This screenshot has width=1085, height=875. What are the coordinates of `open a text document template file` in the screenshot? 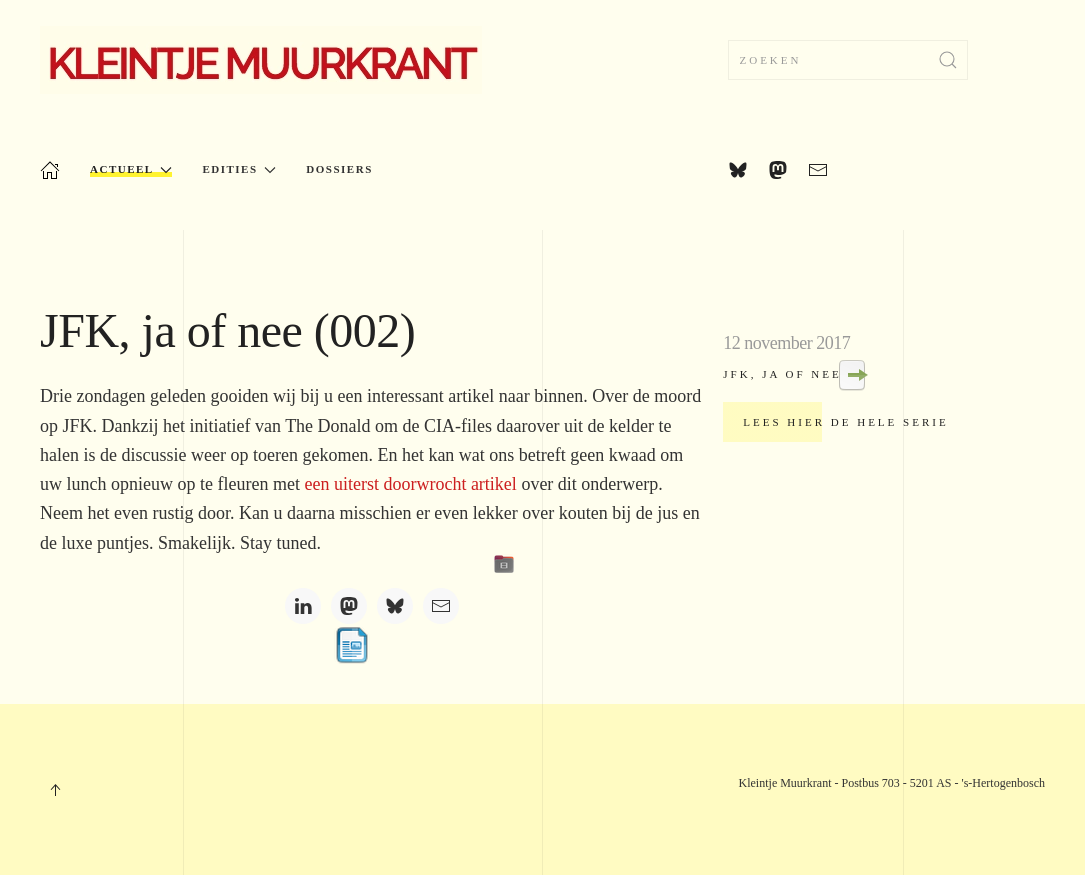 It's located at (352, 645).